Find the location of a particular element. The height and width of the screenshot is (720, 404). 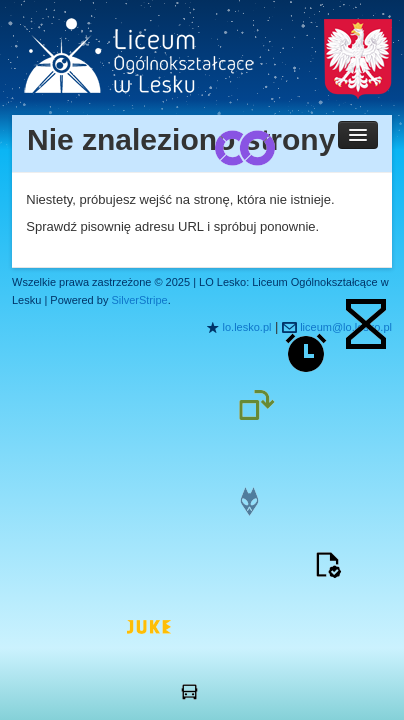

indicates a process is in progress or loading is located at coordinates (366, 324).